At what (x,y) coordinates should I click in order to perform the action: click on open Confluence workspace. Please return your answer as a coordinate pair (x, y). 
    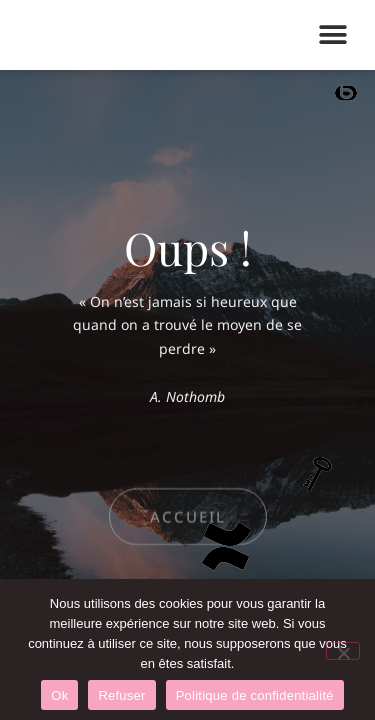
    Looking at the image, I should click on (226, 546).